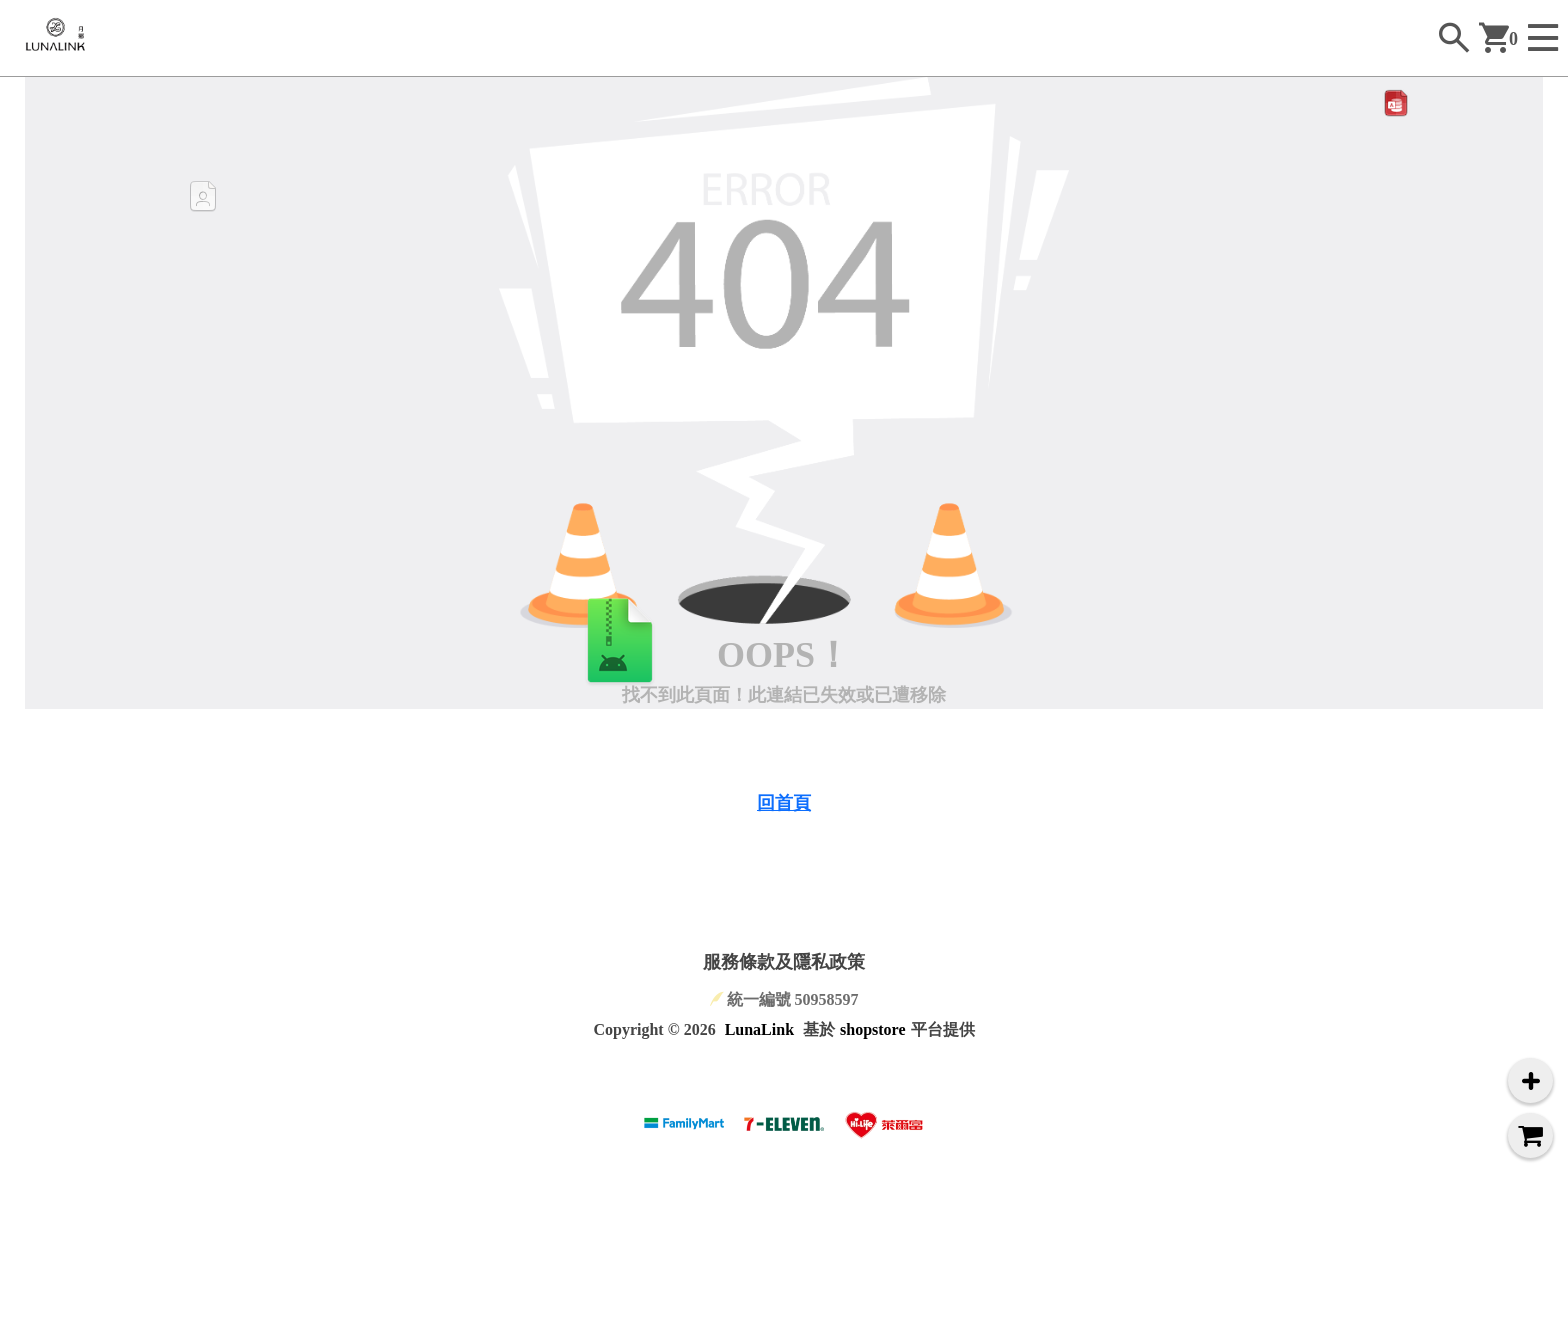  What do you see at coordinates (203, 196) in the screenshot?
I see `view document author information` at bounding box center [203, 196].